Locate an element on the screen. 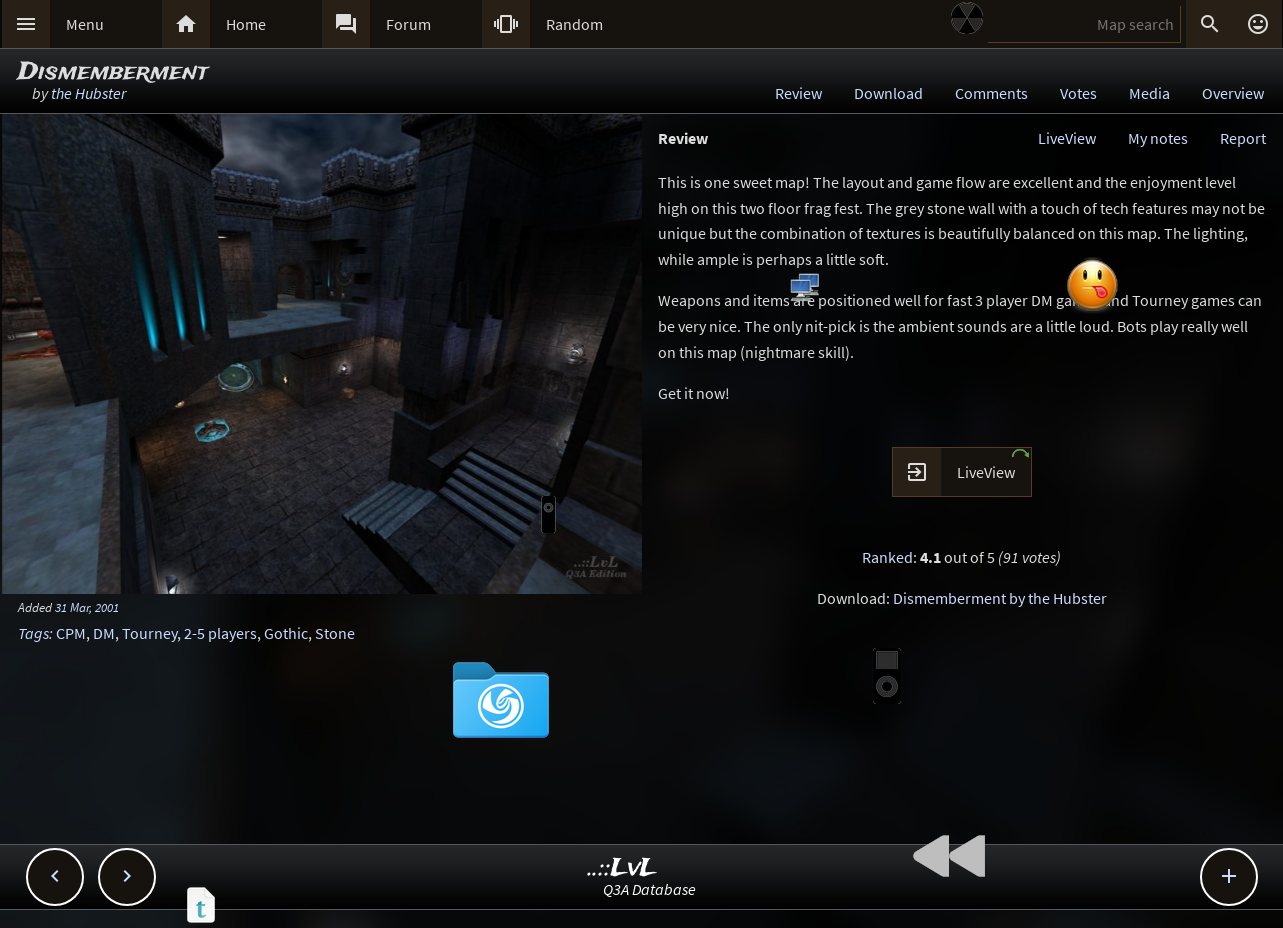 The image size is (1283, 928). a typst document file is located at coordinates (201, 905).